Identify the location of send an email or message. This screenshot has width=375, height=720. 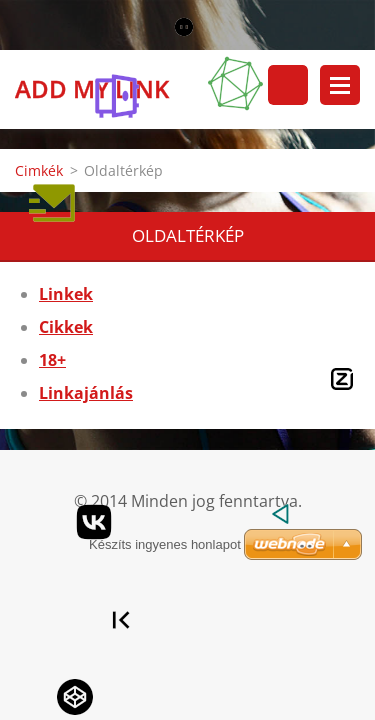
(54, 203).